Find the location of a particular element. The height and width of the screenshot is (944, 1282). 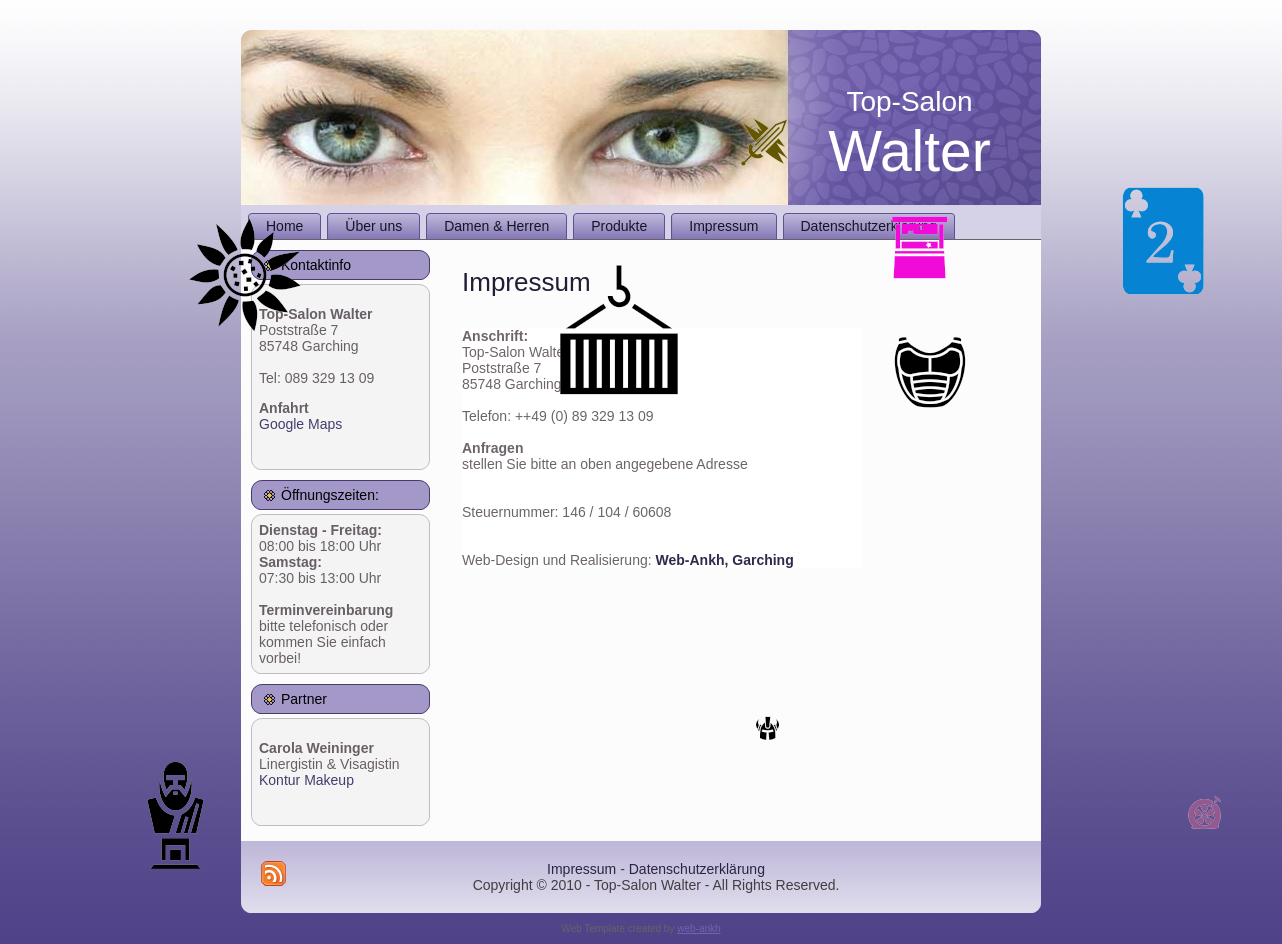

access philosophy or humanities content is located at coordinates (175, 813).